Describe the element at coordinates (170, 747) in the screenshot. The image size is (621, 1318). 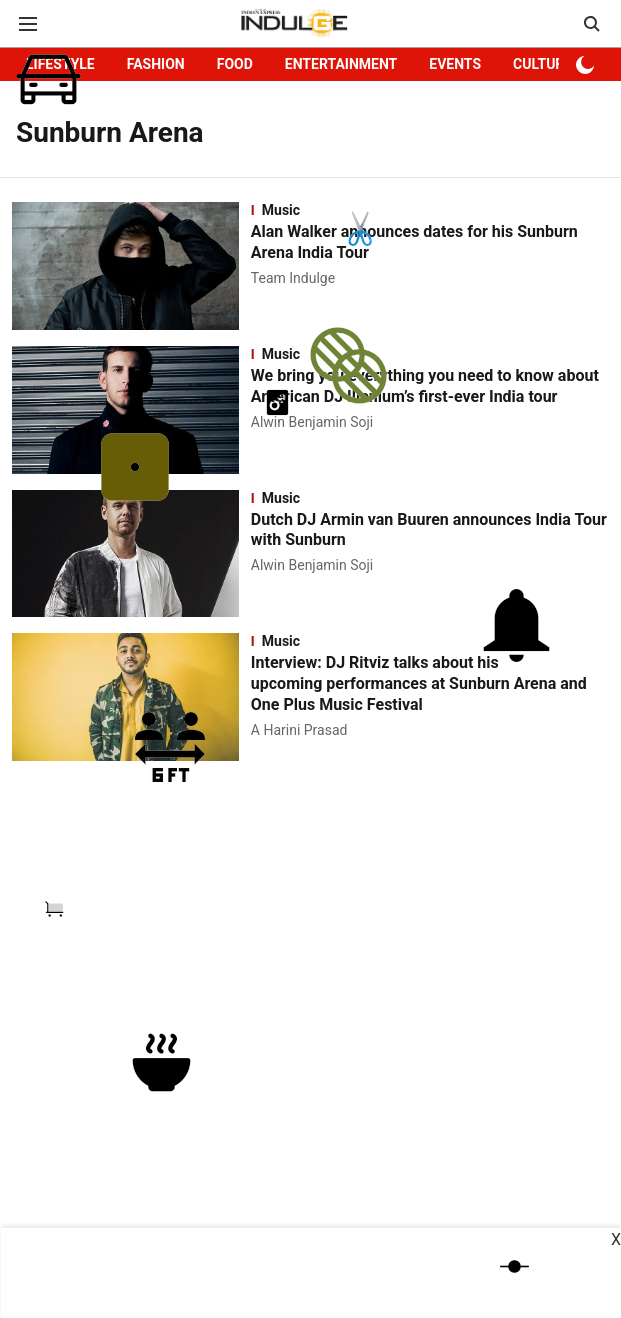
I see `indicates social distancing requirement of 6 feet` at that location.